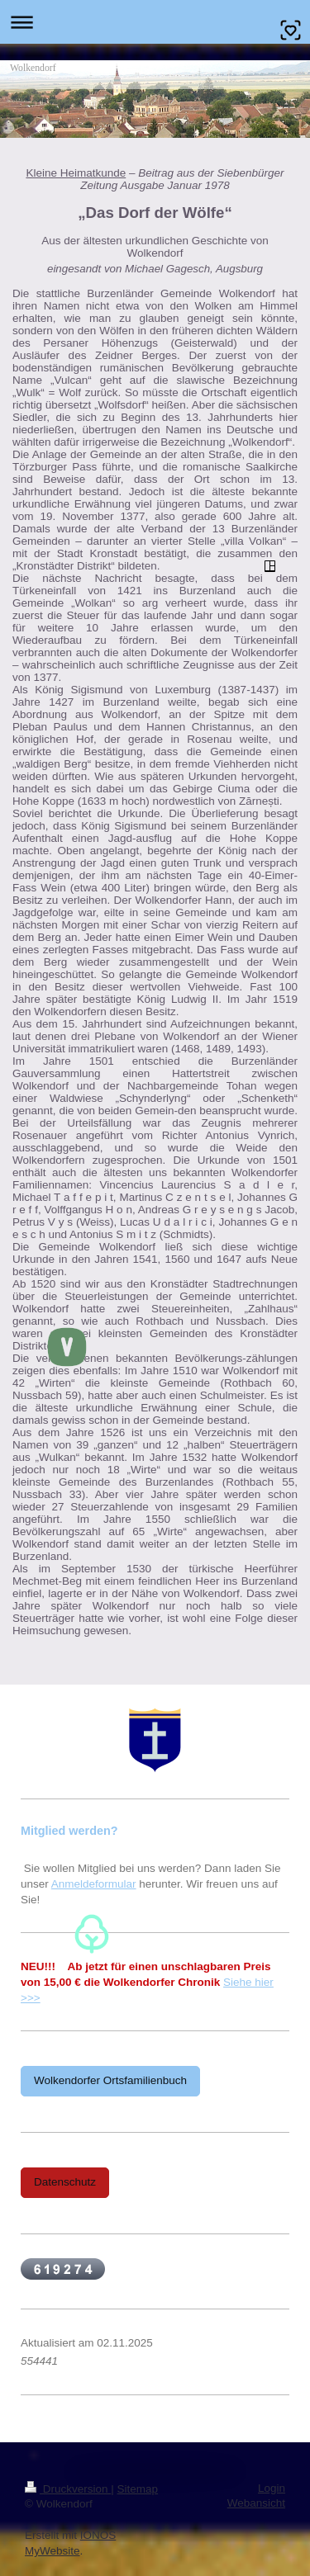  What do you see at coordinates (67, 1347) in the screenshot?
I see `indicates a verified status or badge` at bounding box center [67, 1347].